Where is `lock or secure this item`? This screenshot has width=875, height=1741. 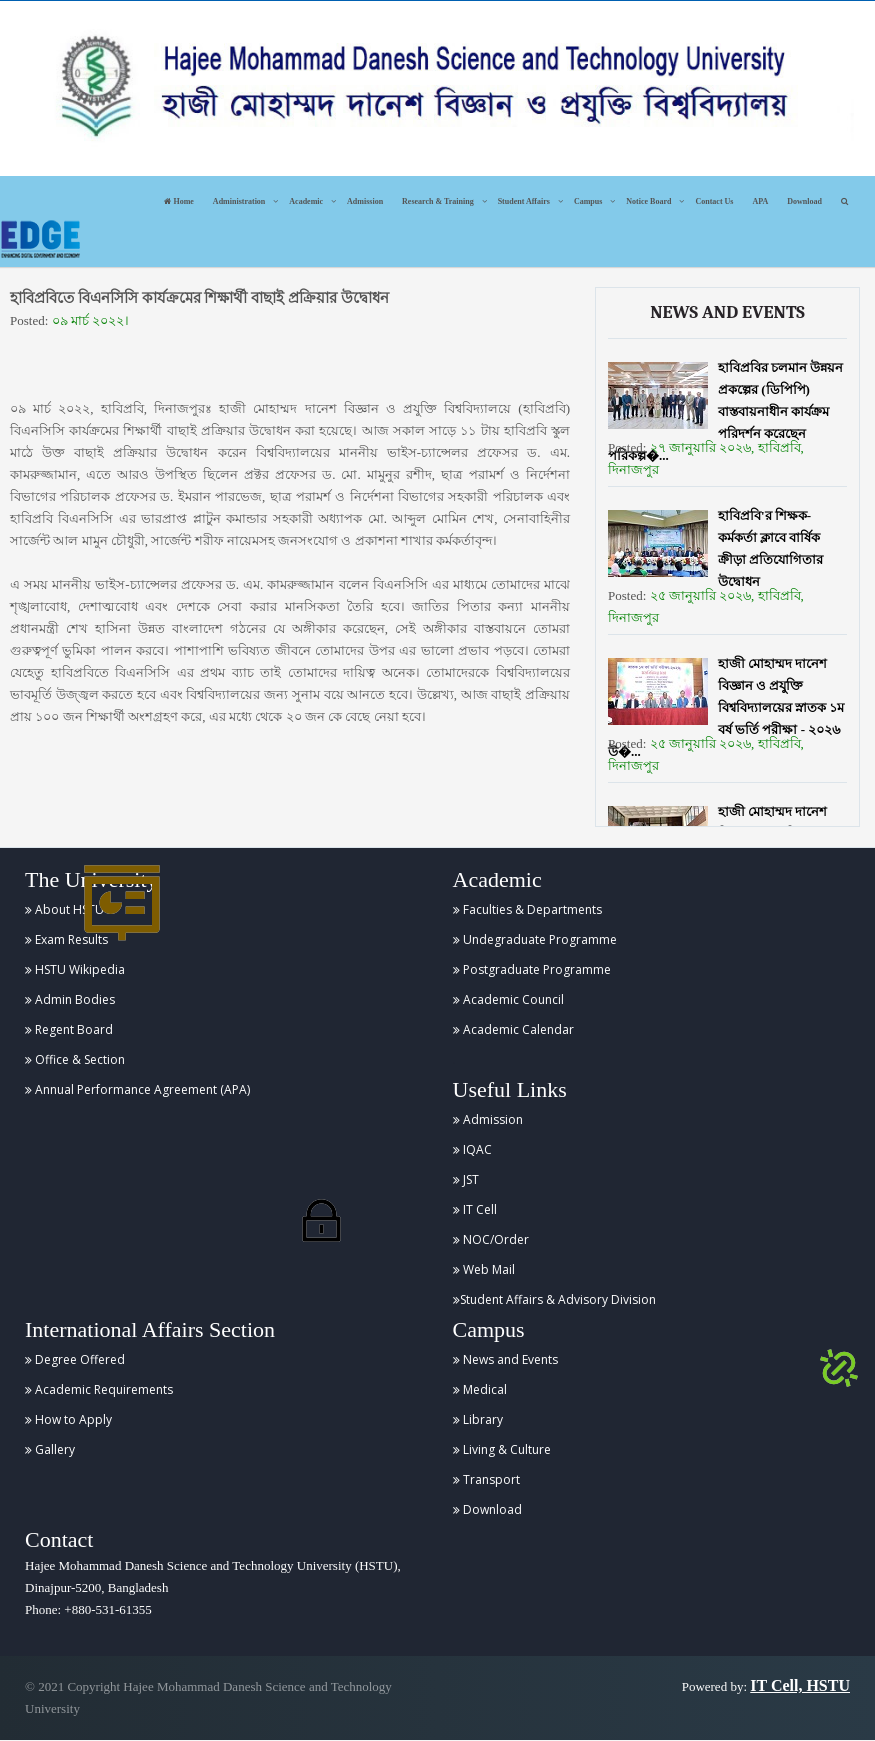 lock or secure this item is located at coordinates (321, 1220).